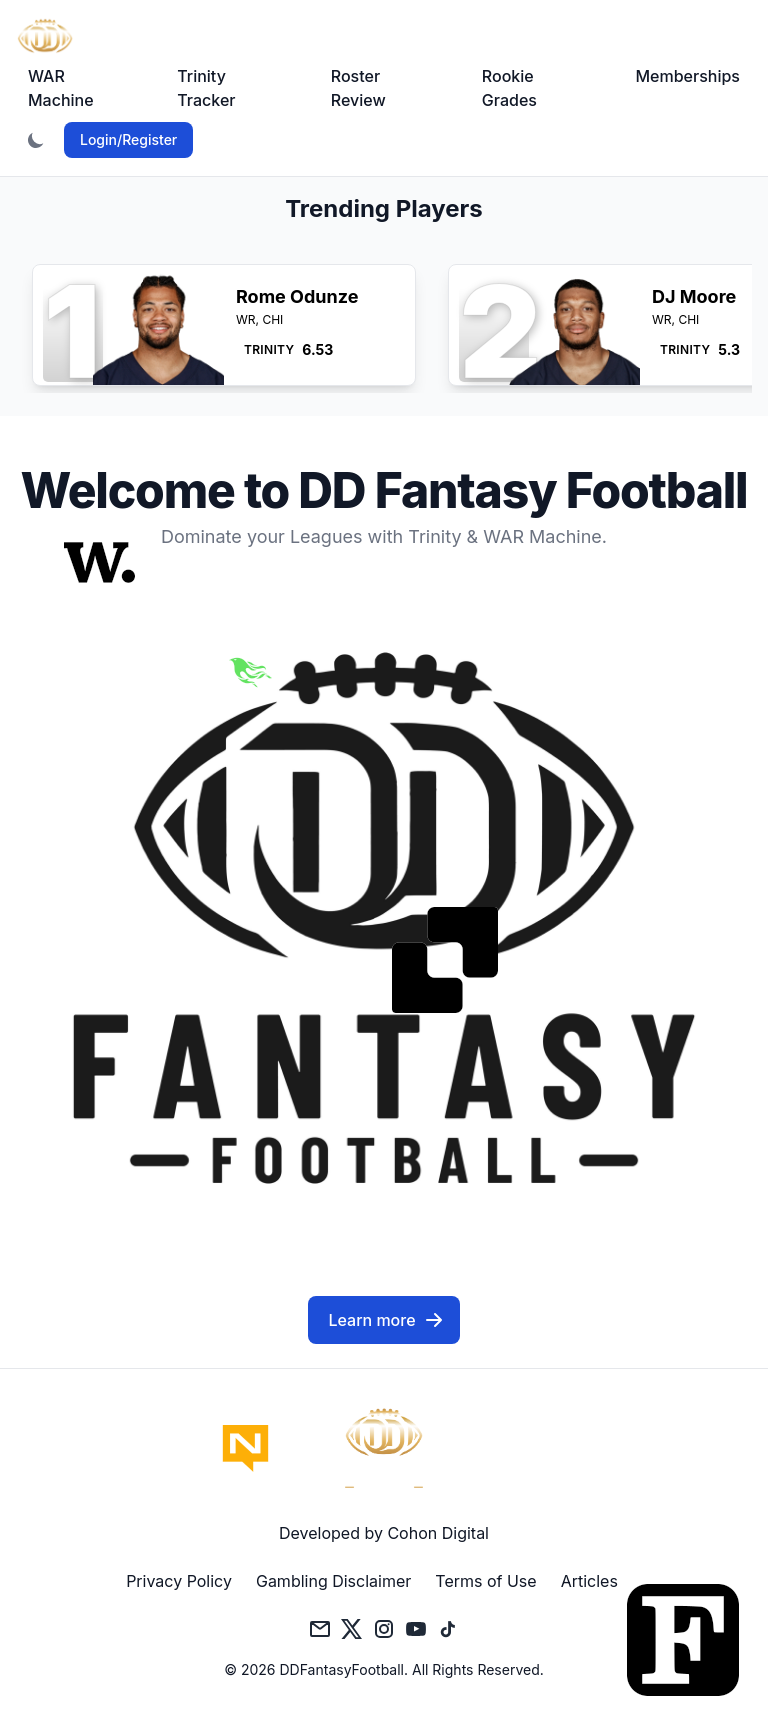 The width and height of the screenshot is (768, 1713). Describe the element at coordinates (250, 672) in the screenshot. I see `phoenix framework logo` at that location.